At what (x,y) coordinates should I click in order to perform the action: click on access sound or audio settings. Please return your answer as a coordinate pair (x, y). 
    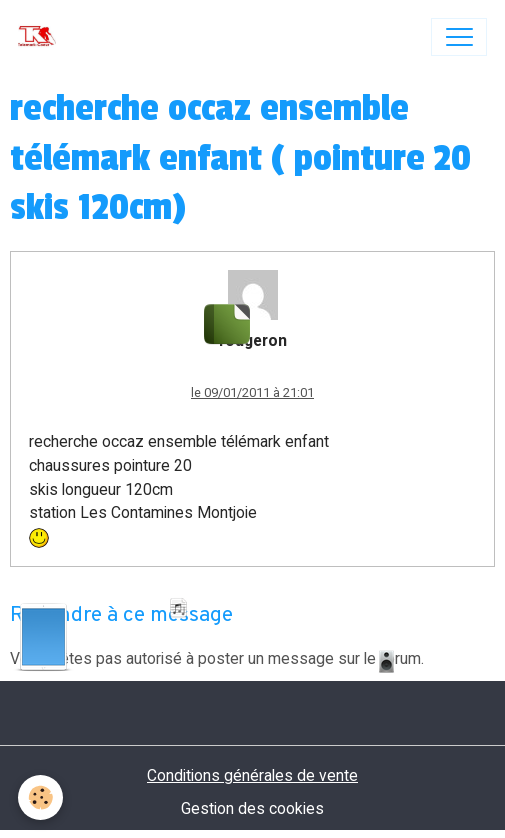
    Looking at the image, I should click on (386, 661).